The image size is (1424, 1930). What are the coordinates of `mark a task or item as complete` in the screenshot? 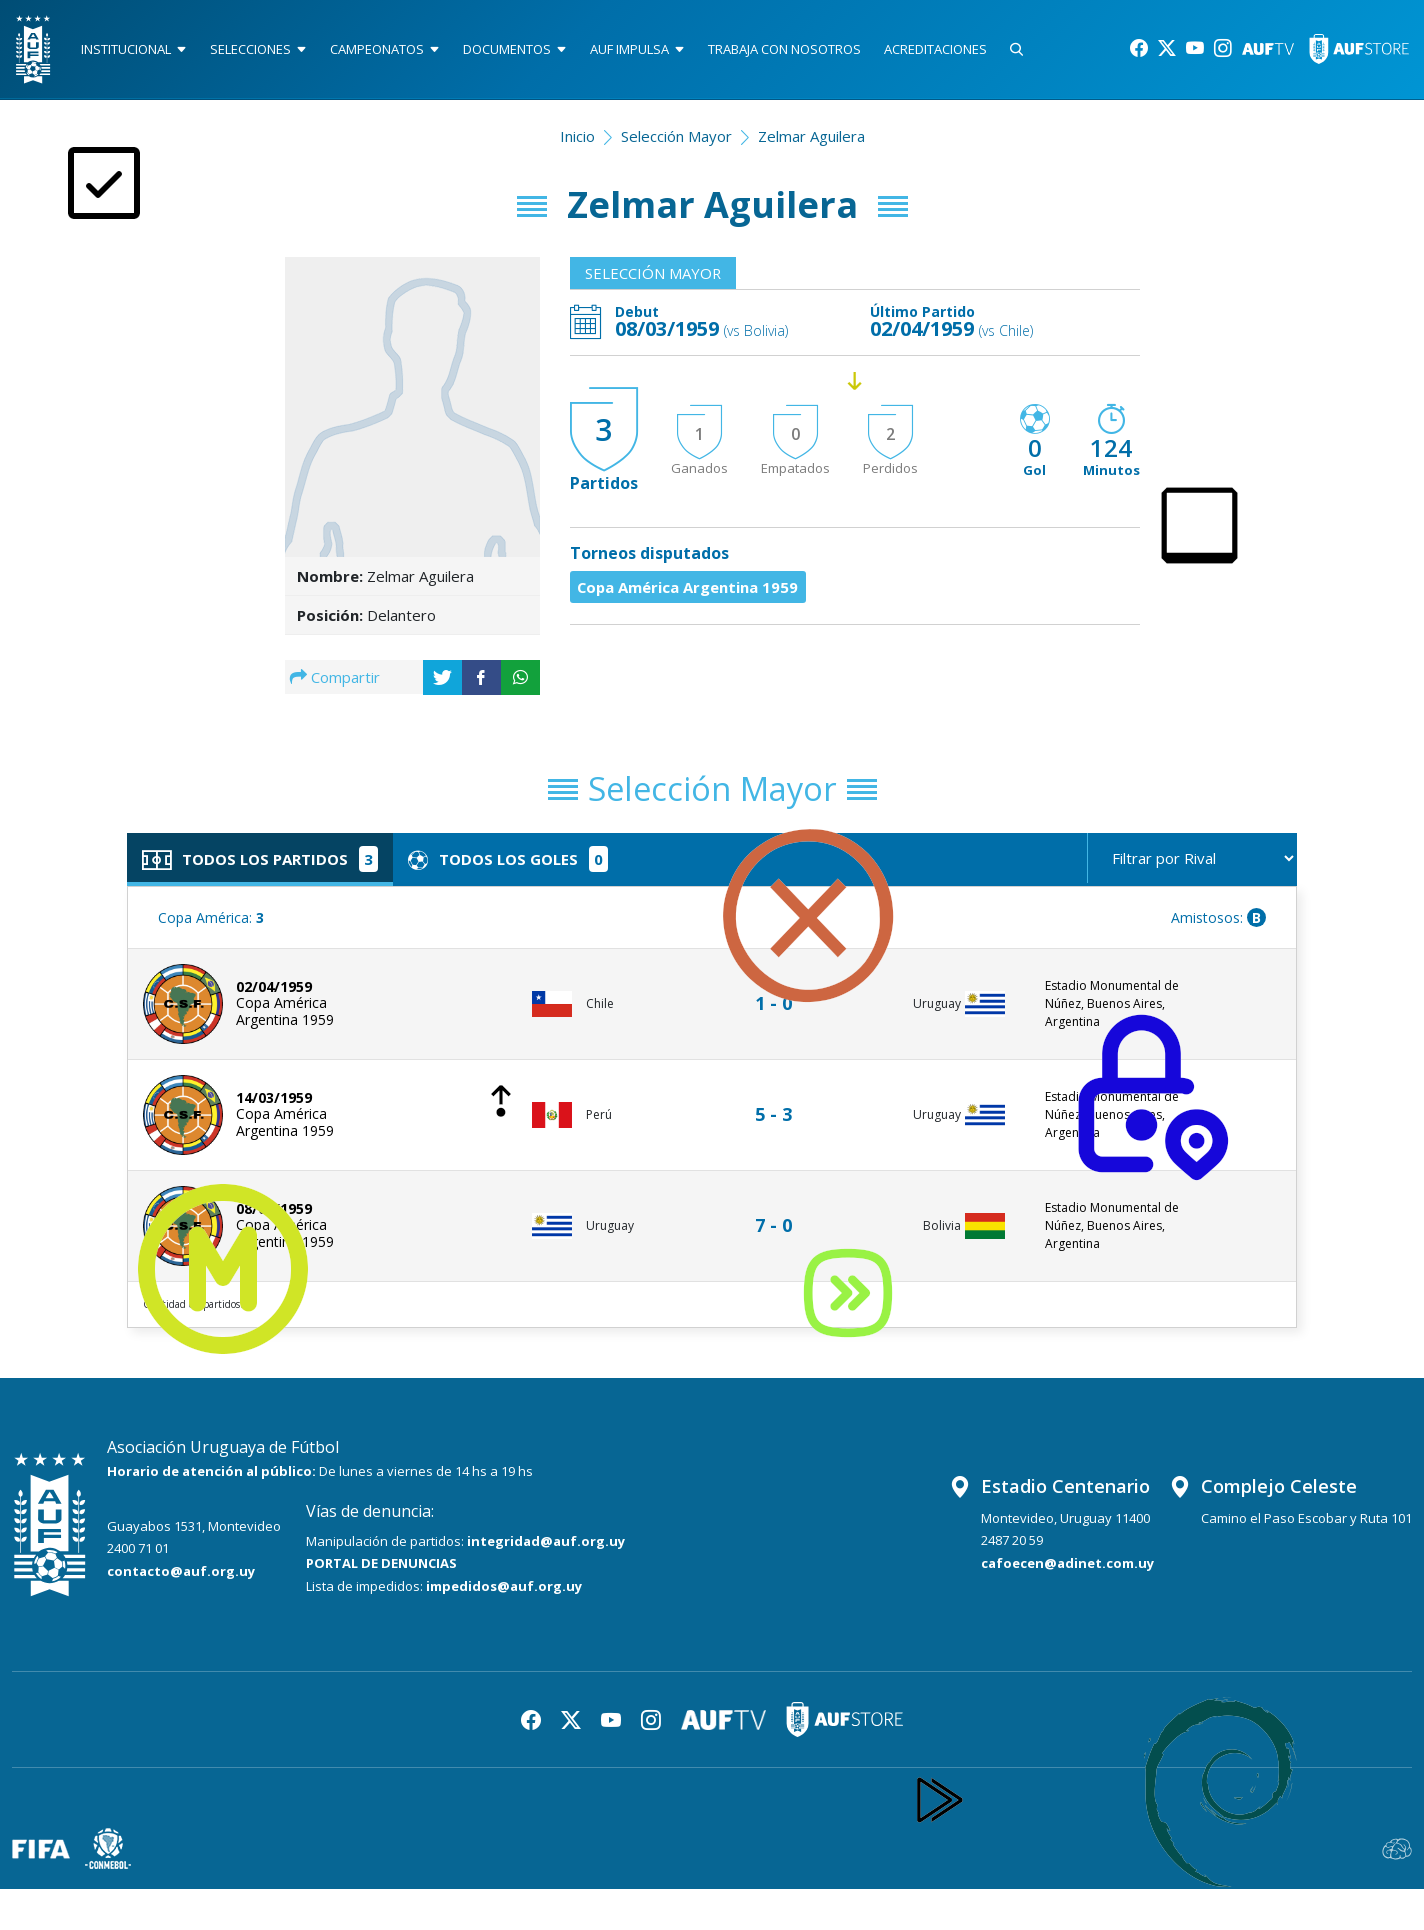 It's located at (104, 183).